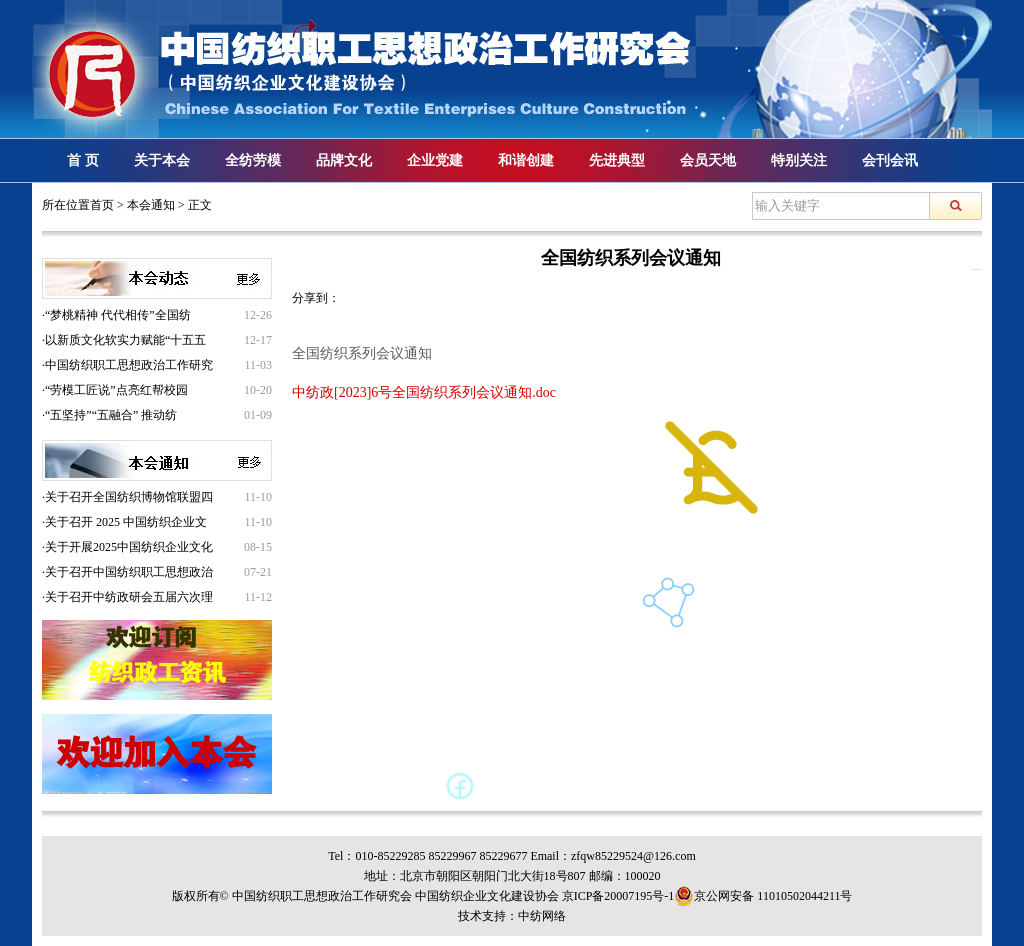 Image resolution: width=1024 pixels, height=946 pixels. Describe the element at coordinates (669, 602) in the screenshot. I see `create a polygon shape or selection` at that location.